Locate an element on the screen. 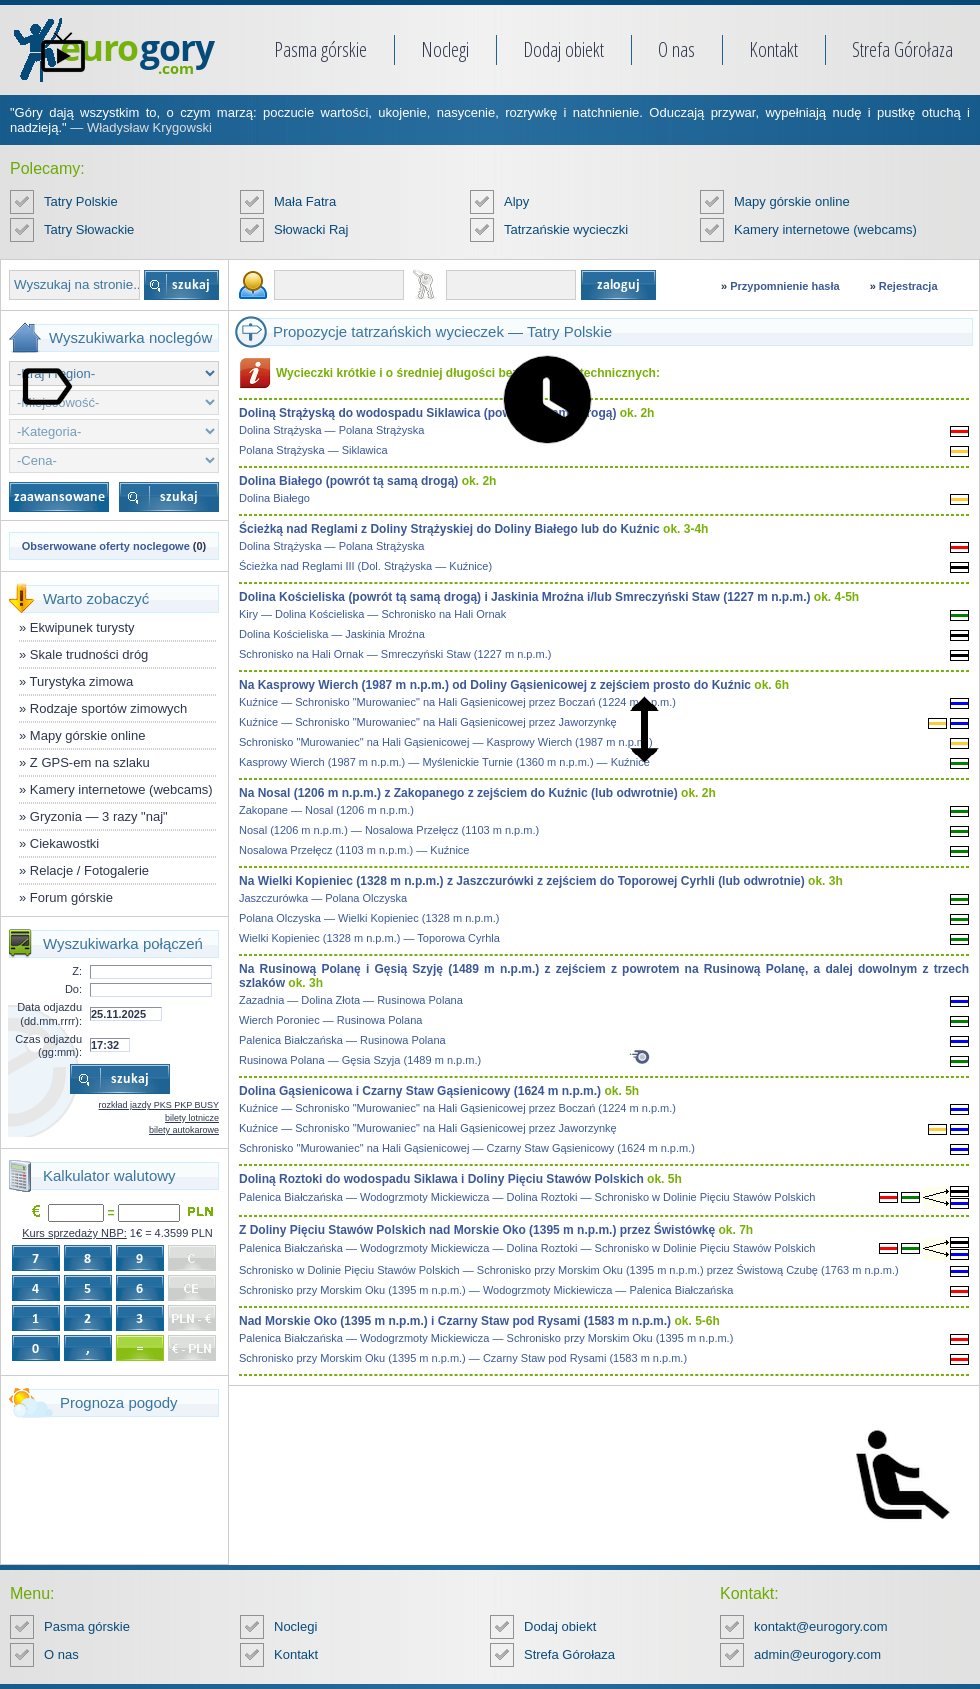 This screenshot has height=1689, width=980. add a label or tag to an item is located at coordinates (46, 386).